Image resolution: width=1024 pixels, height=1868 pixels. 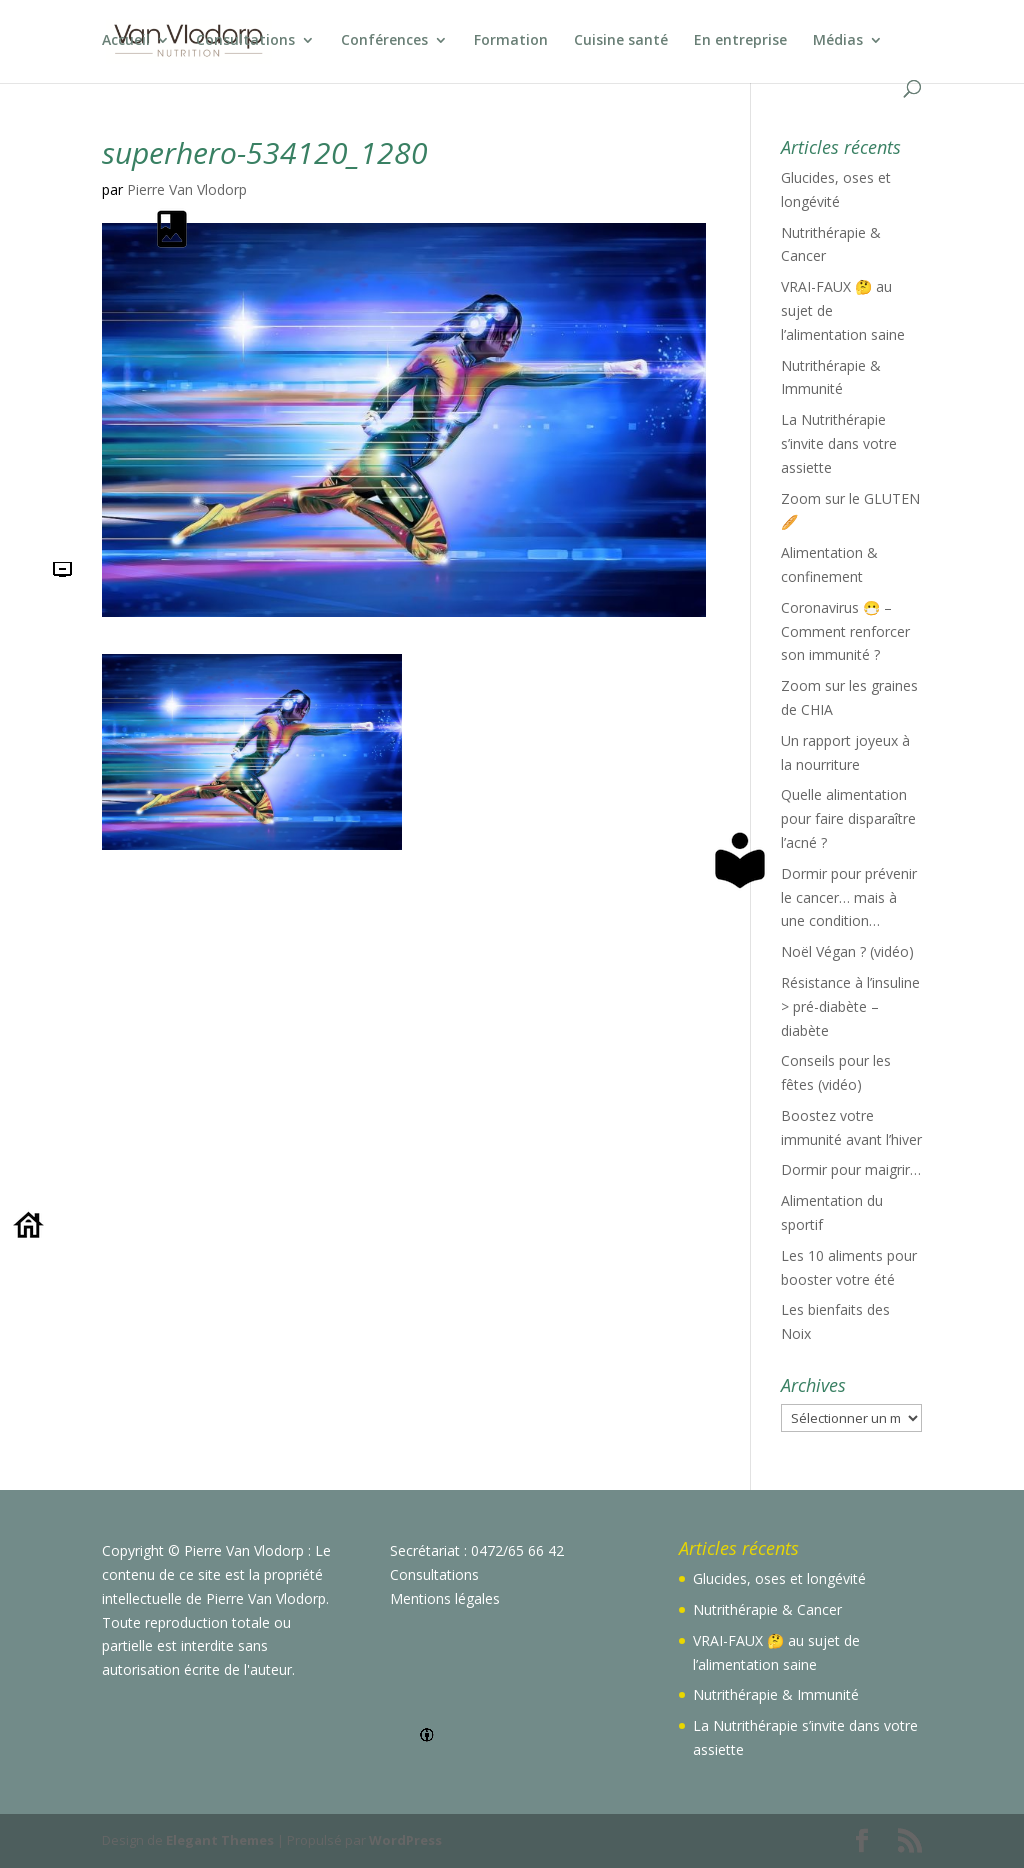 What do you see at coordinates (427, 1735) in the screenshot?
I see `view attribution or credit information` at bounding box center [427, 1735].